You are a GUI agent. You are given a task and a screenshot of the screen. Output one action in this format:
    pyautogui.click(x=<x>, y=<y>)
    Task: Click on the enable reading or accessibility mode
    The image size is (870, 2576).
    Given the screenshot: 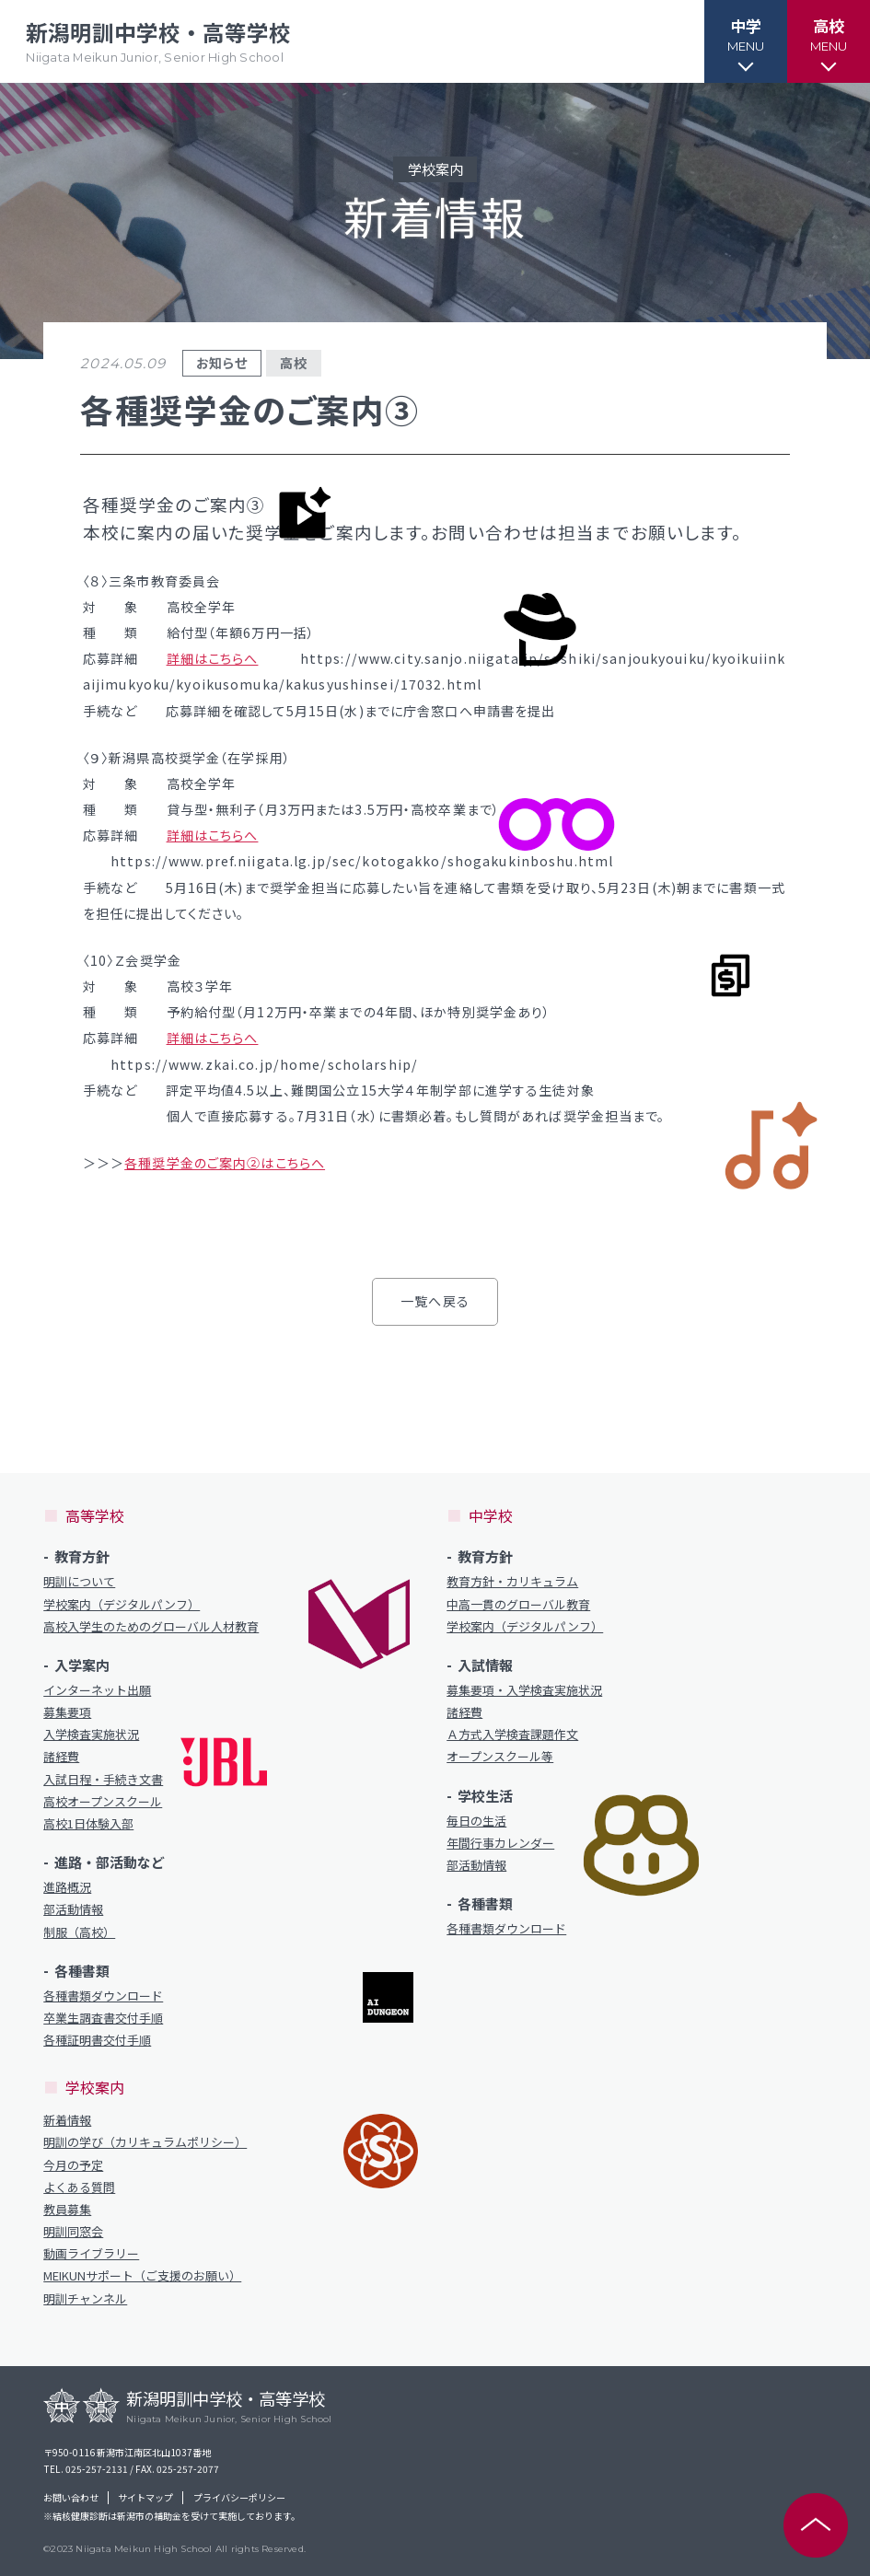 What is the action you would take?
    pyautogui.click(x=556, y=824)
    